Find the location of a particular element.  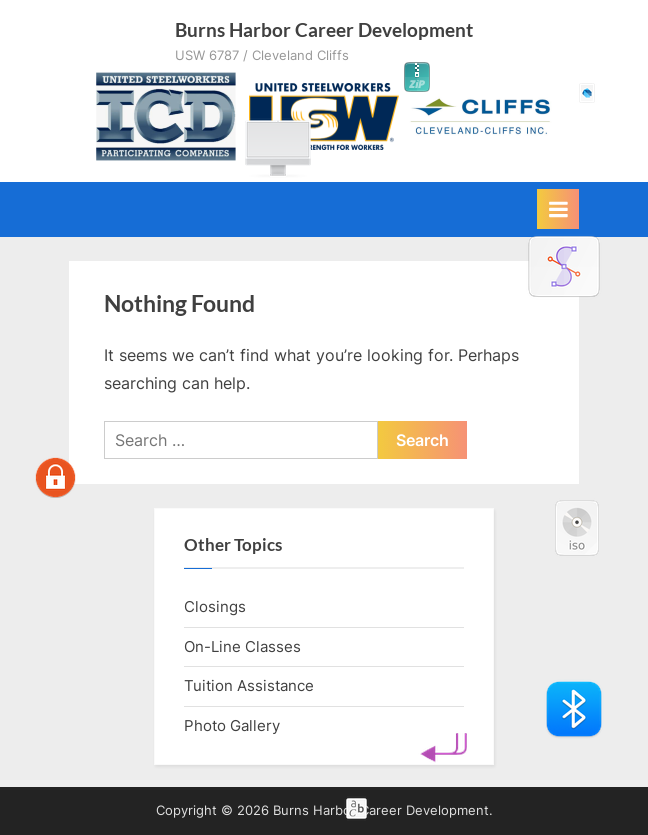

represents this mac in system preferences or network settings is located at coordinates (278, 147).